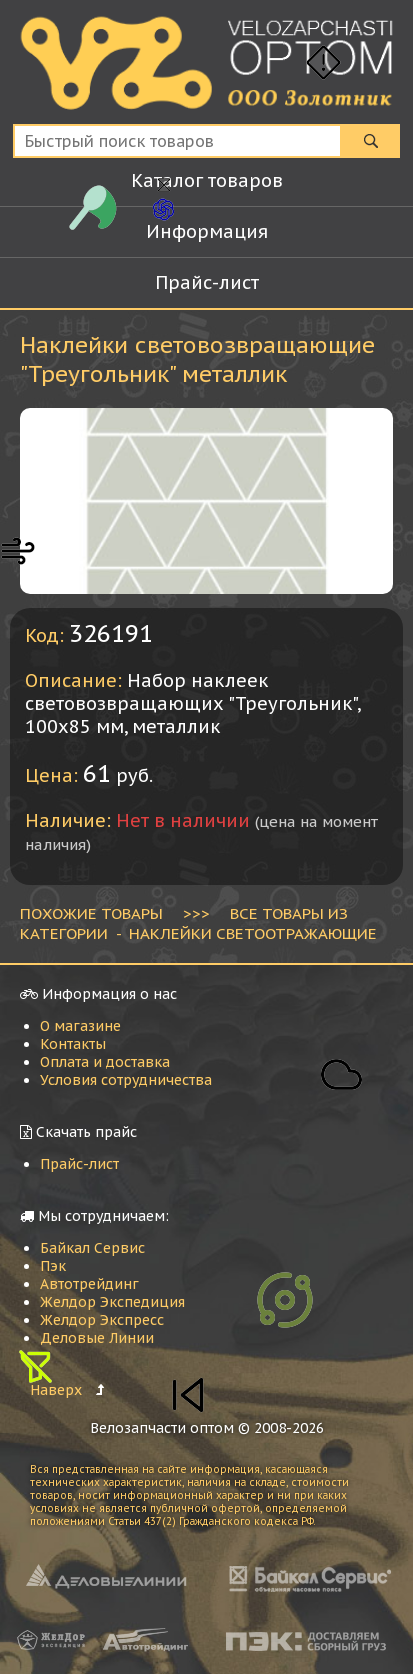  What do you see at coordinates (285, 1300) in the screenshot?
I see `view orbital or satellite tracking` at bounding box center [285, 1300].